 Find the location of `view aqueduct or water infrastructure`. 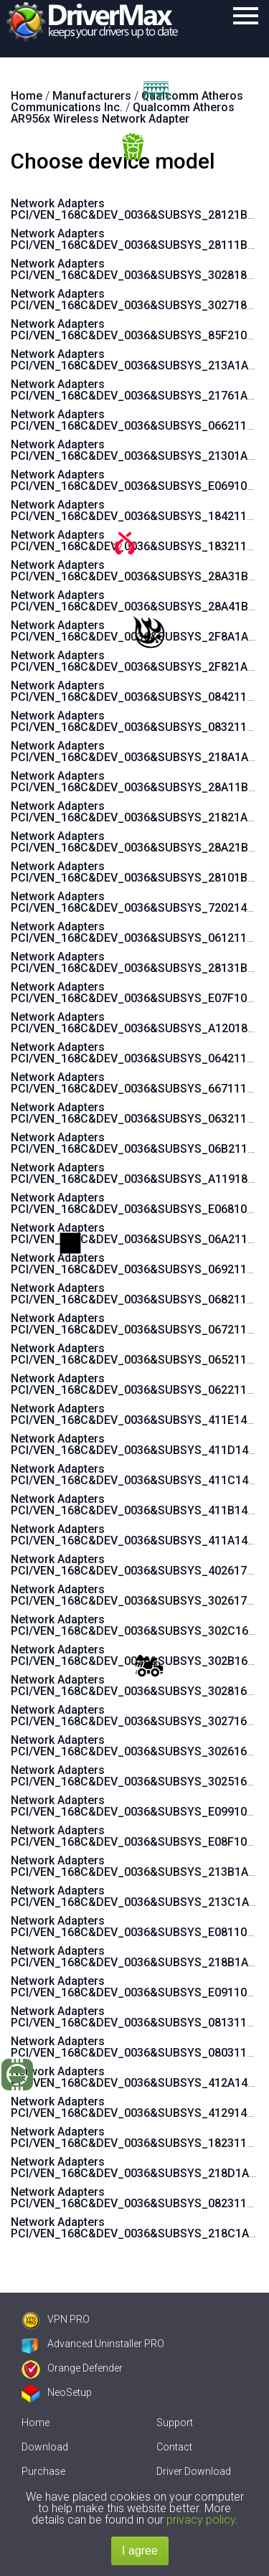

view aqueduct or water infrastructure is located at coordinates (156, 88).